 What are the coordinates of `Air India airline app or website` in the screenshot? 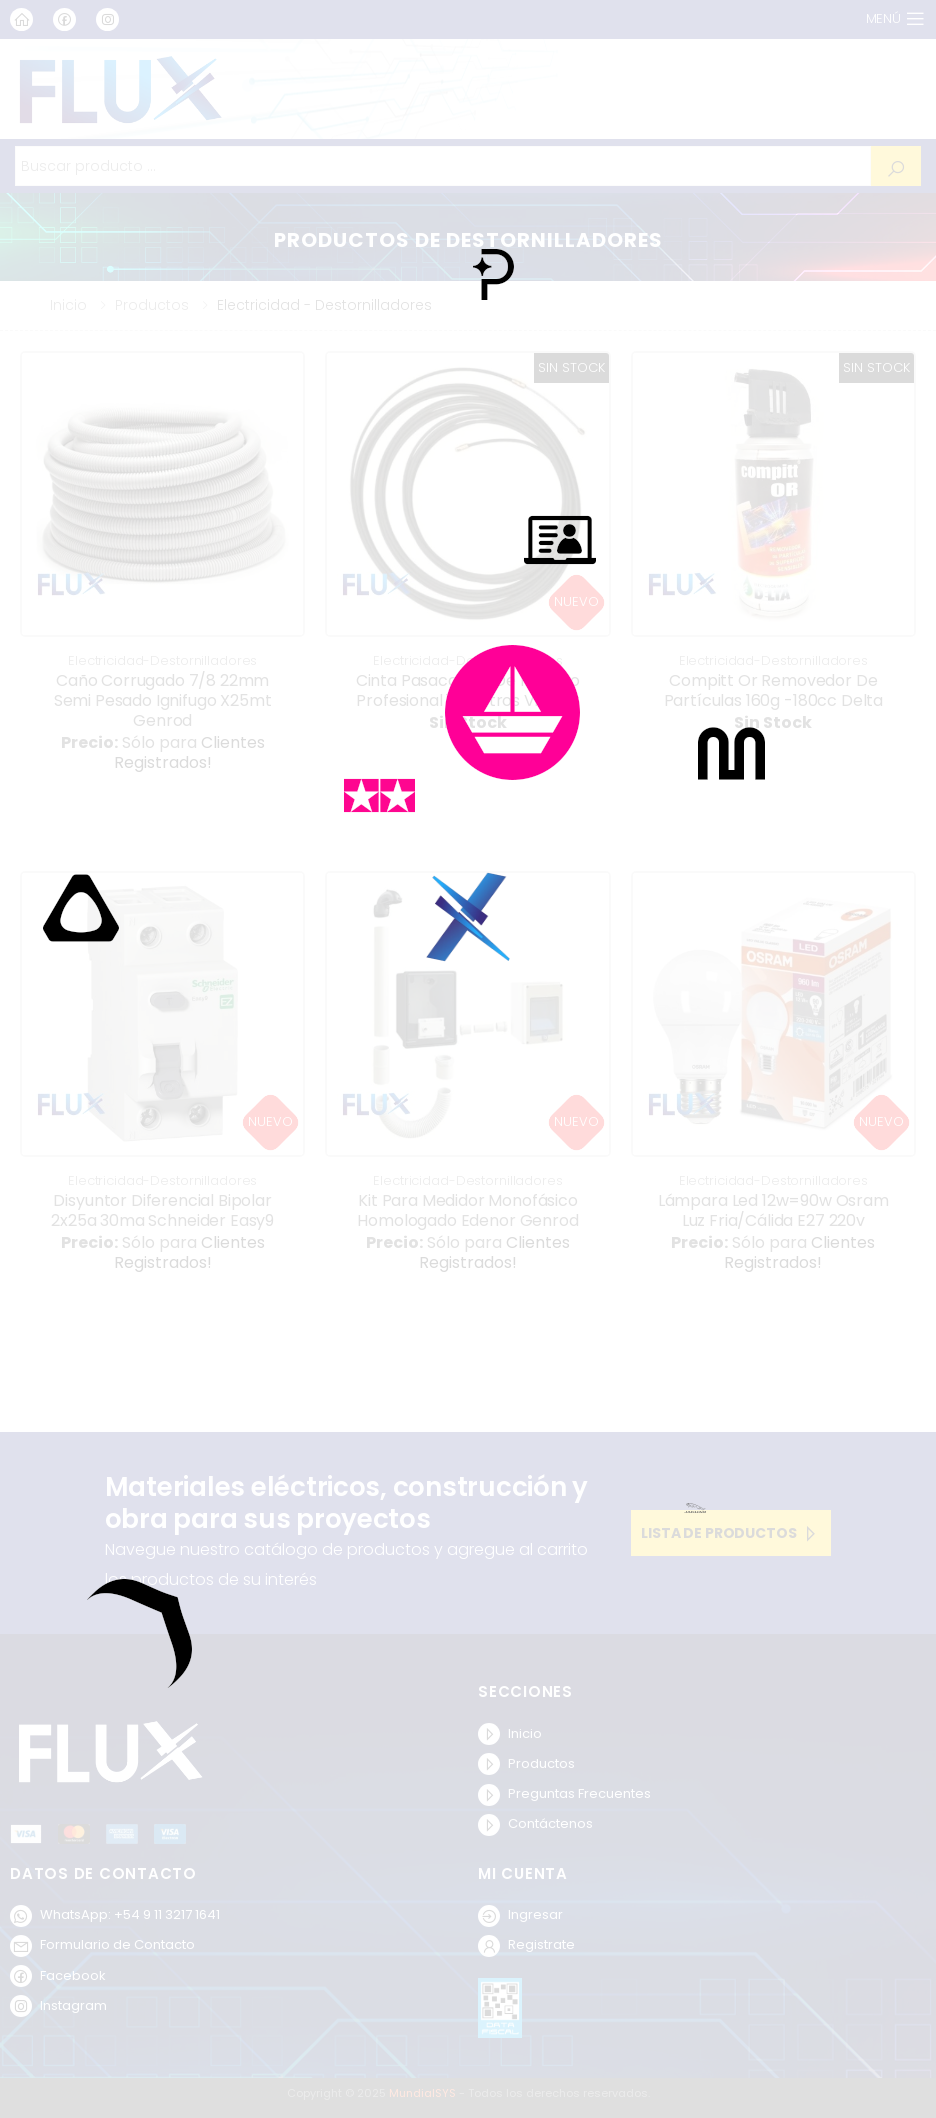 It's located at (139, 1633).